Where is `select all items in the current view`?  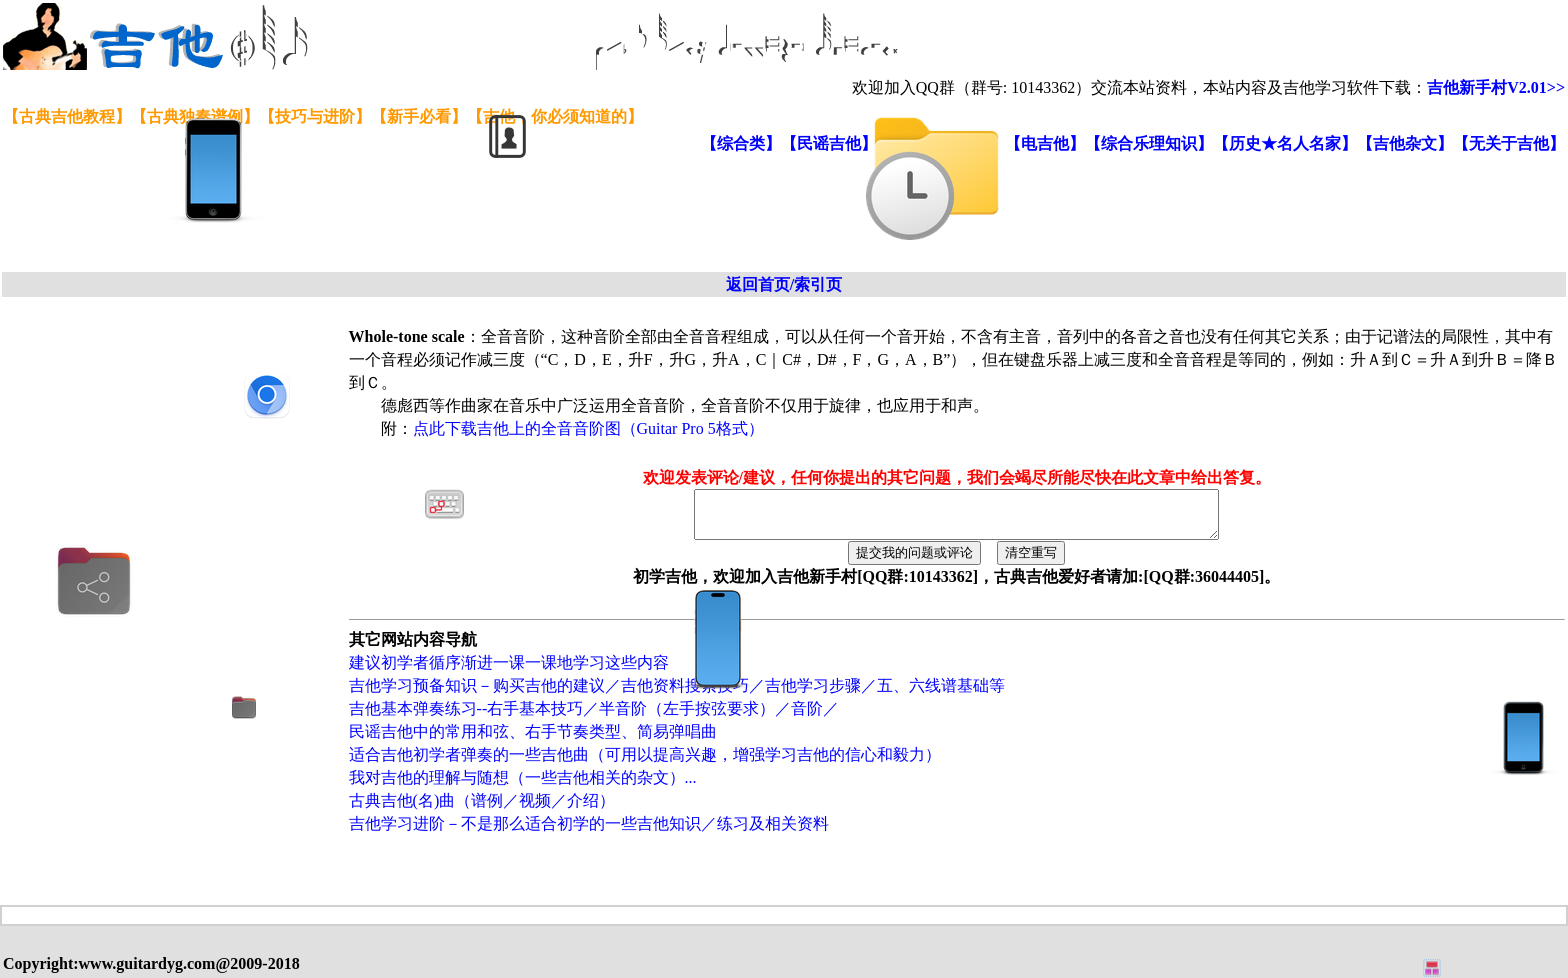
select all items in the current view is located at coordinates (1432, 968).